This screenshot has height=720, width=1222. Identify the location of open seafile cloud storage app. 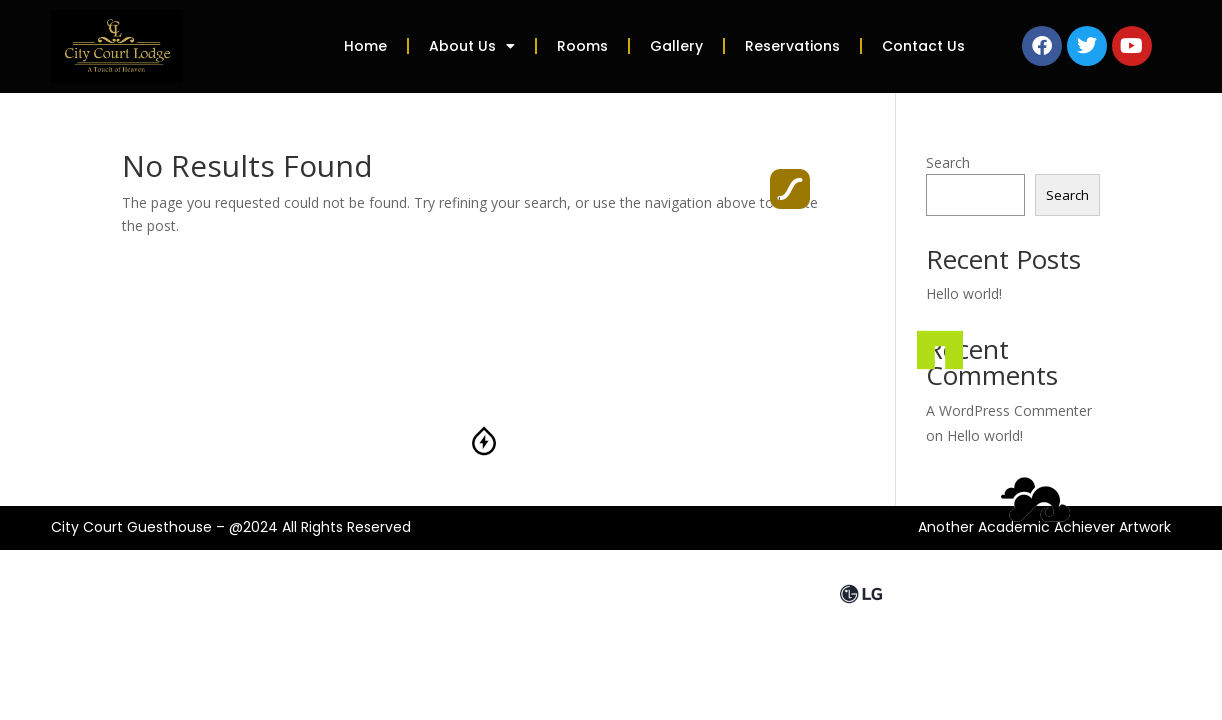
(1035, 499).